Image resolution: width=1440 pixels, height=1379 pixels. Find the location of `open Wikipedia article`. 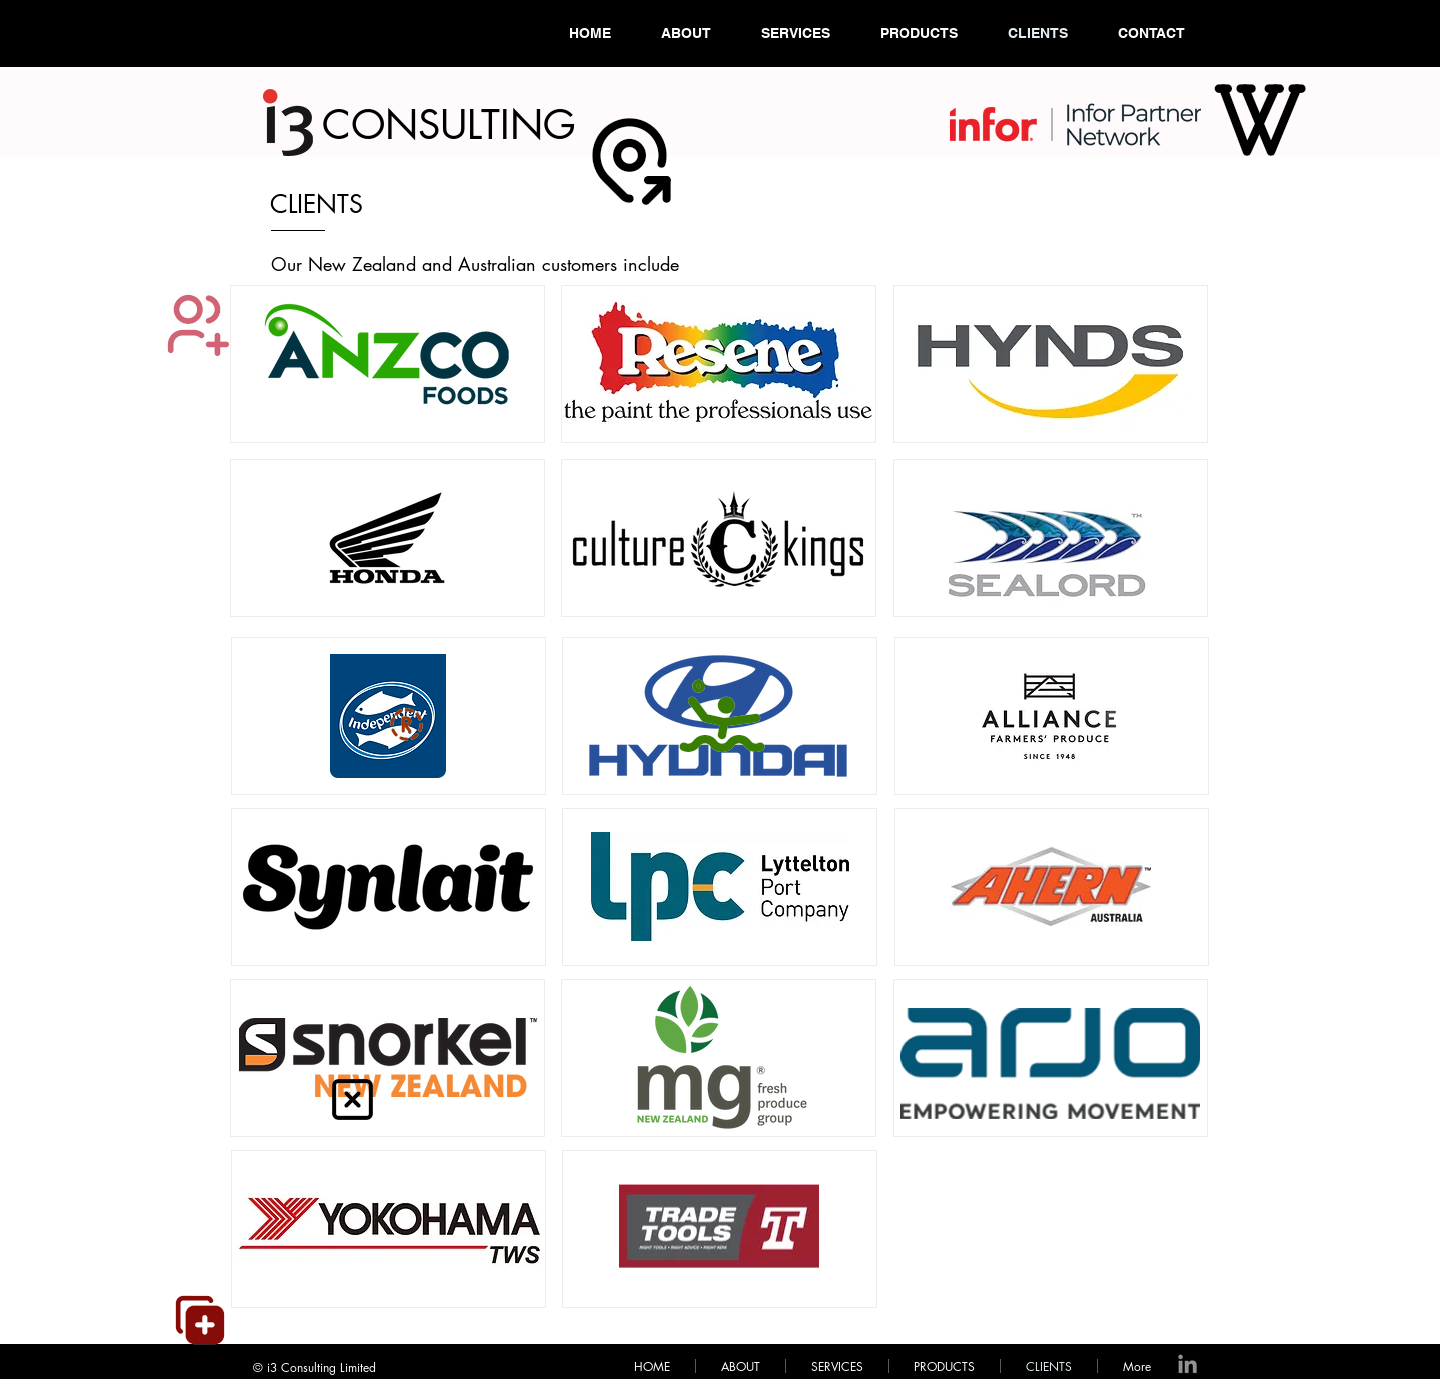

open Wikipedia article is located at coordinates (1258, 119).